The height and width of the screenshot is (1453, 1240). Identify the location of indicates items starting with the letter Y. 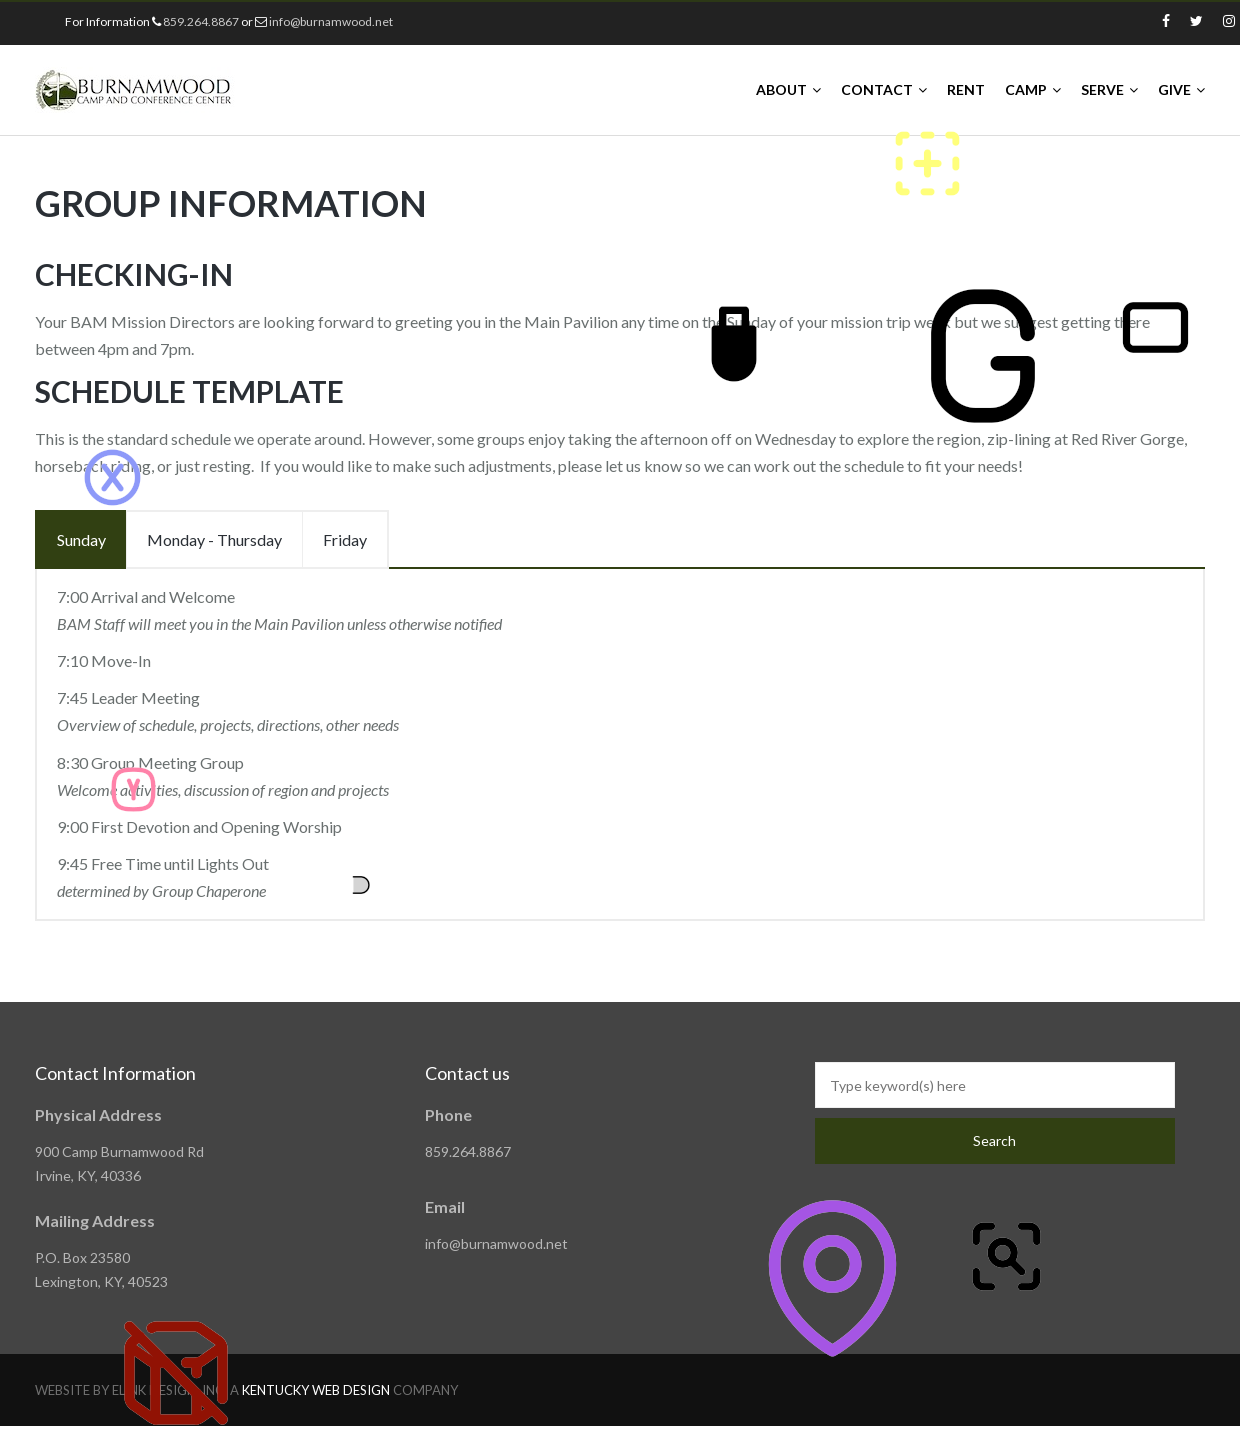
(133, 789).